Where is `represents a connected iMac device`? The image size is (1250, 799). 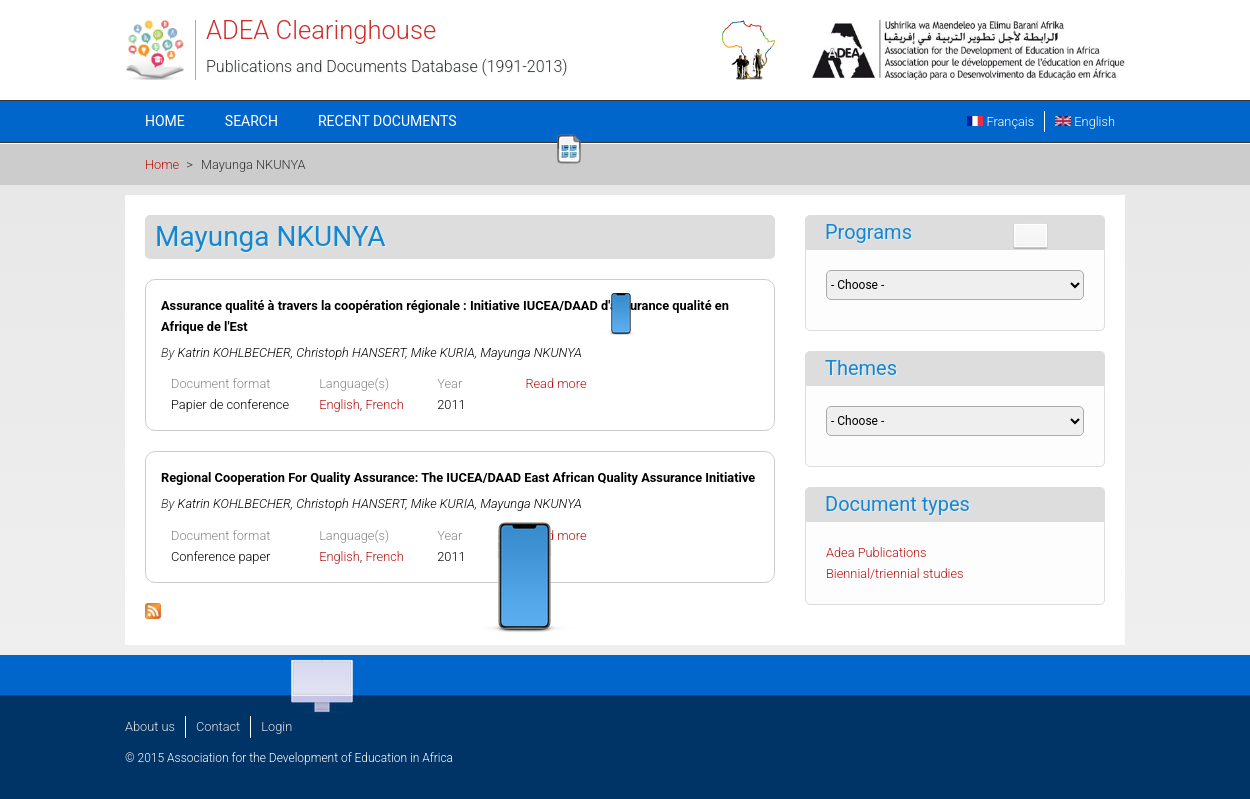 represents a connected iMac device is located at coordinates (322, 685).